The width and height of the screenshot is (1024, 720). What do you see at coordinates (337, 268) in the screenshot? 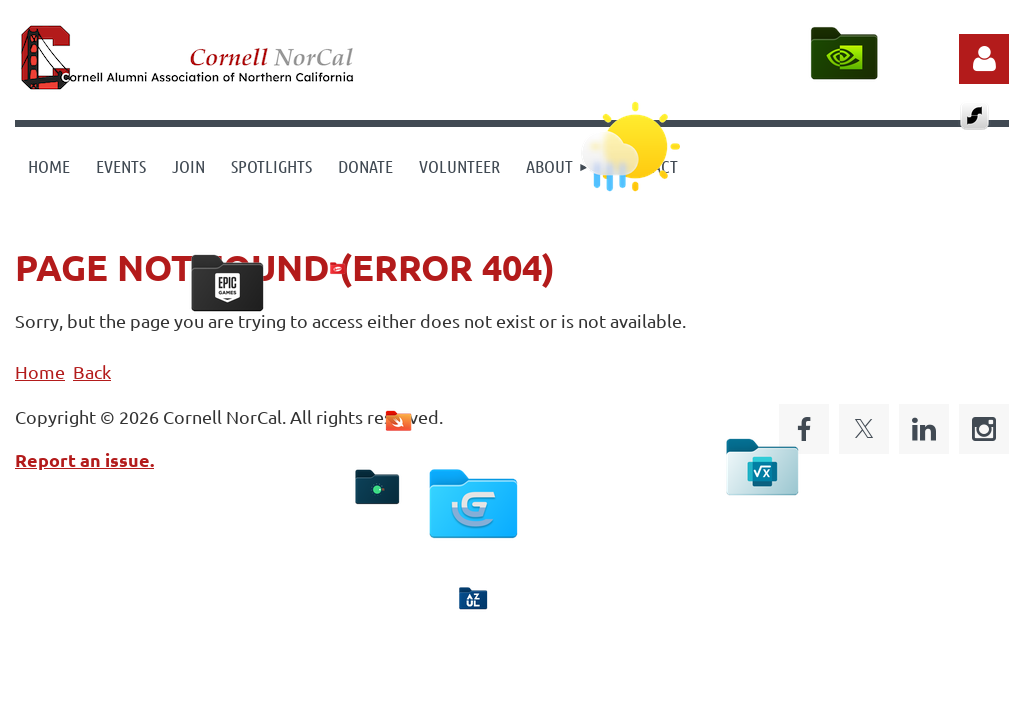
I see `open android files folder` at bounding box center [337, 268].